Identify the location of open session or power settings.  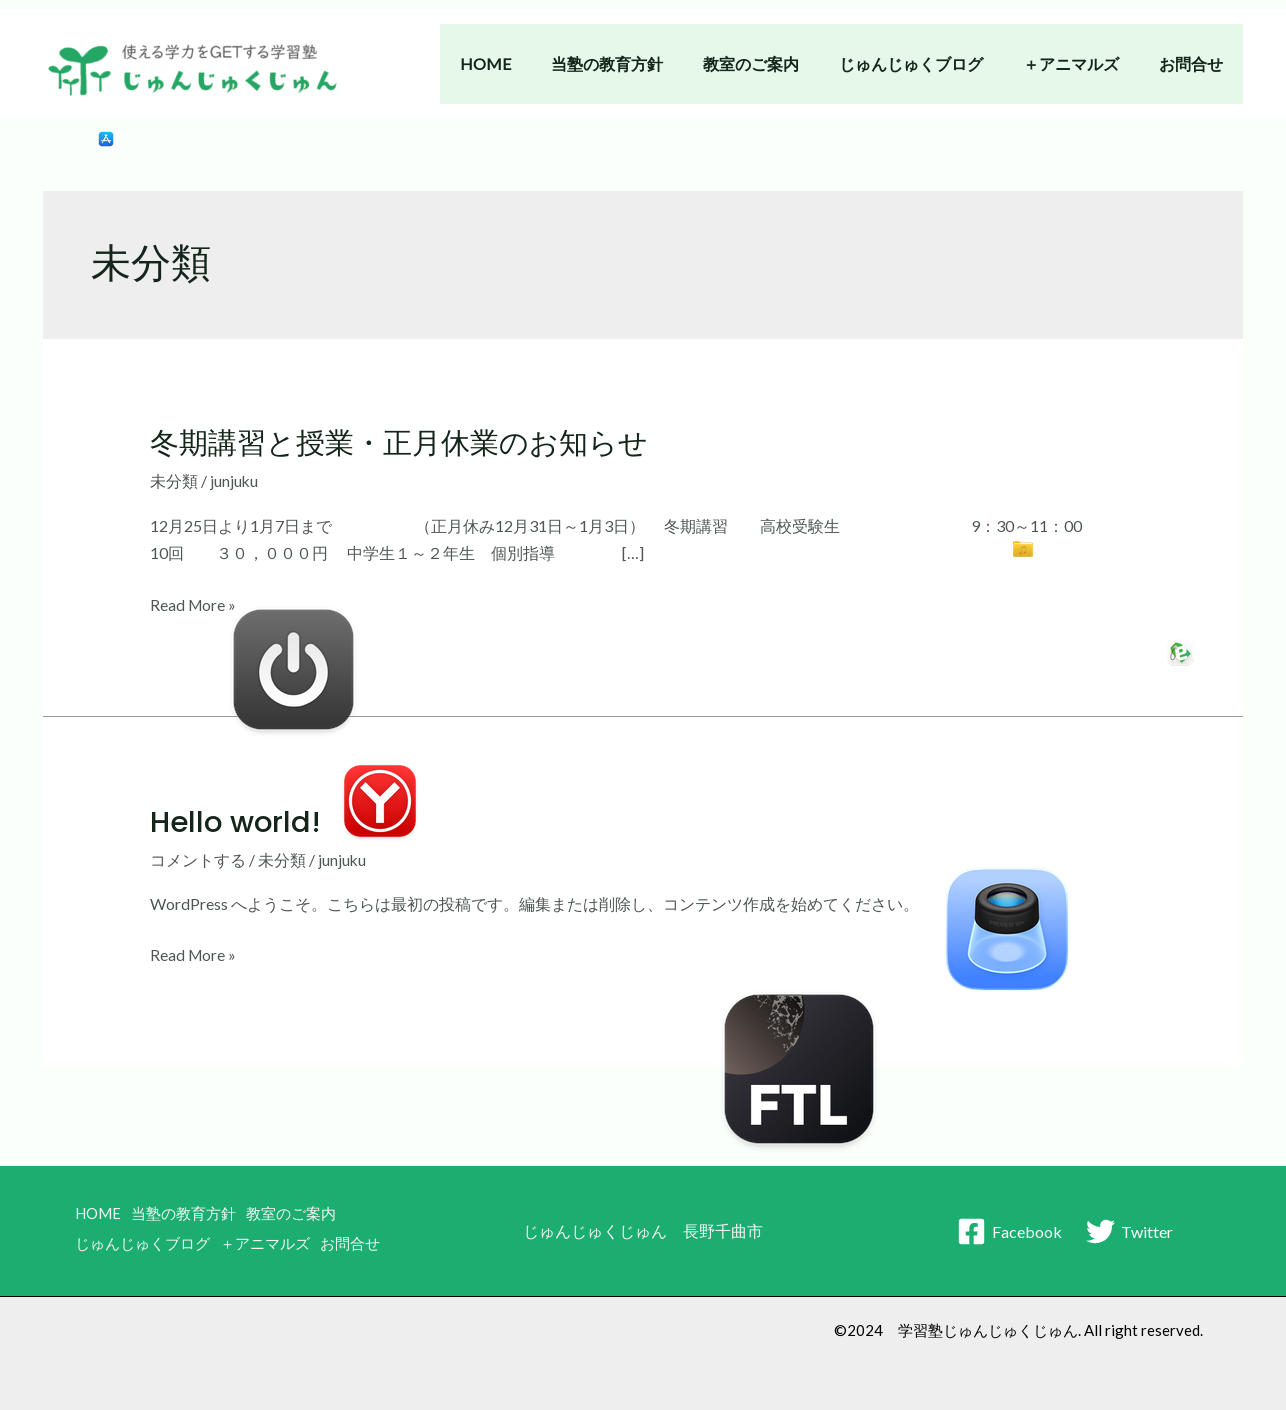
(293, 669).